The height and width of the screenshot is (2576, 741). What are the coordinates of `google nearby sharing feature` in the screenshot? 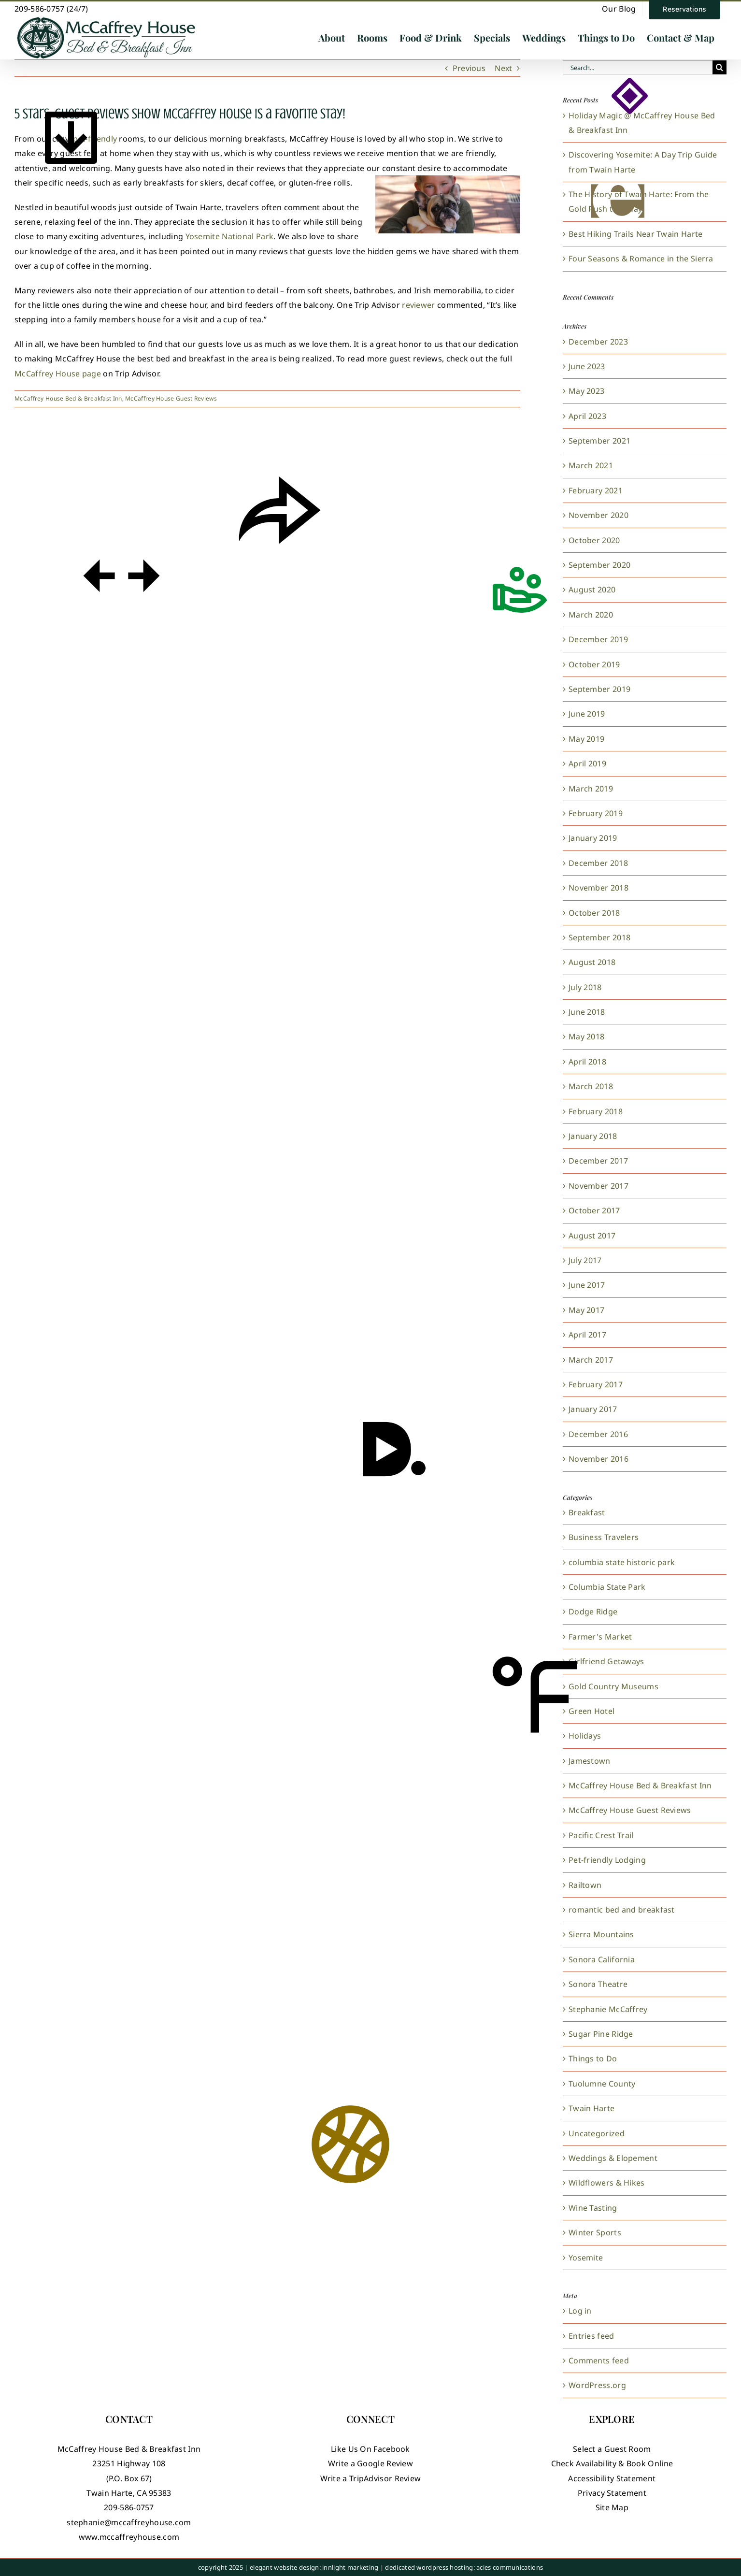 It's located at (629, 96).